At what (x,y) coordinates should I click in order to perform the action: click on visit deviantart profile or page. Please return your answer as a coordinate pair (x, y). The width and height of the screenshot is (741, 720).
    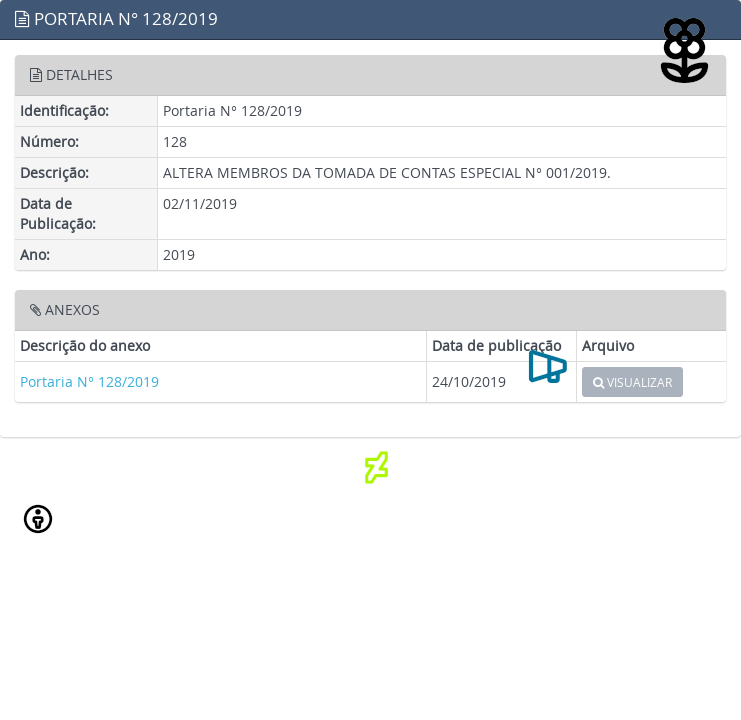
    Looking at the image, I should click on (376, 467).